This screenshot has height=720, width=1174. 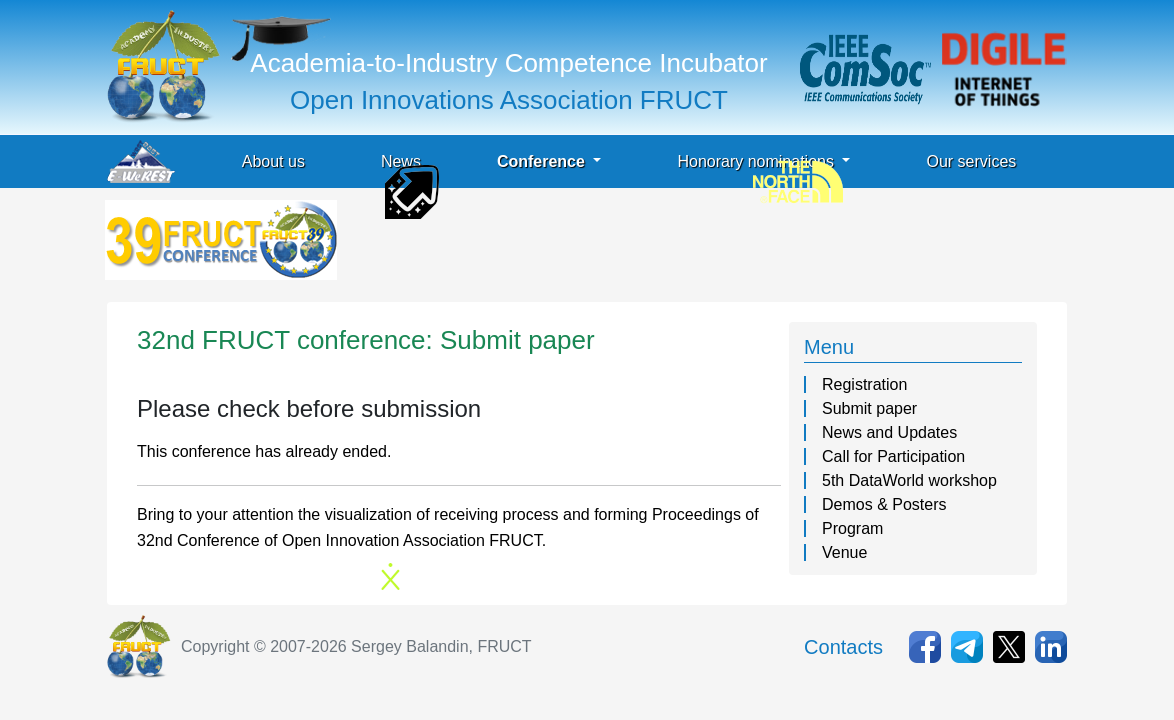 What do you see at coordinates (390, 576) in the screenshot?
I see `launch Citrix workspace or virtual desktop` at bounding box center [390, 576].